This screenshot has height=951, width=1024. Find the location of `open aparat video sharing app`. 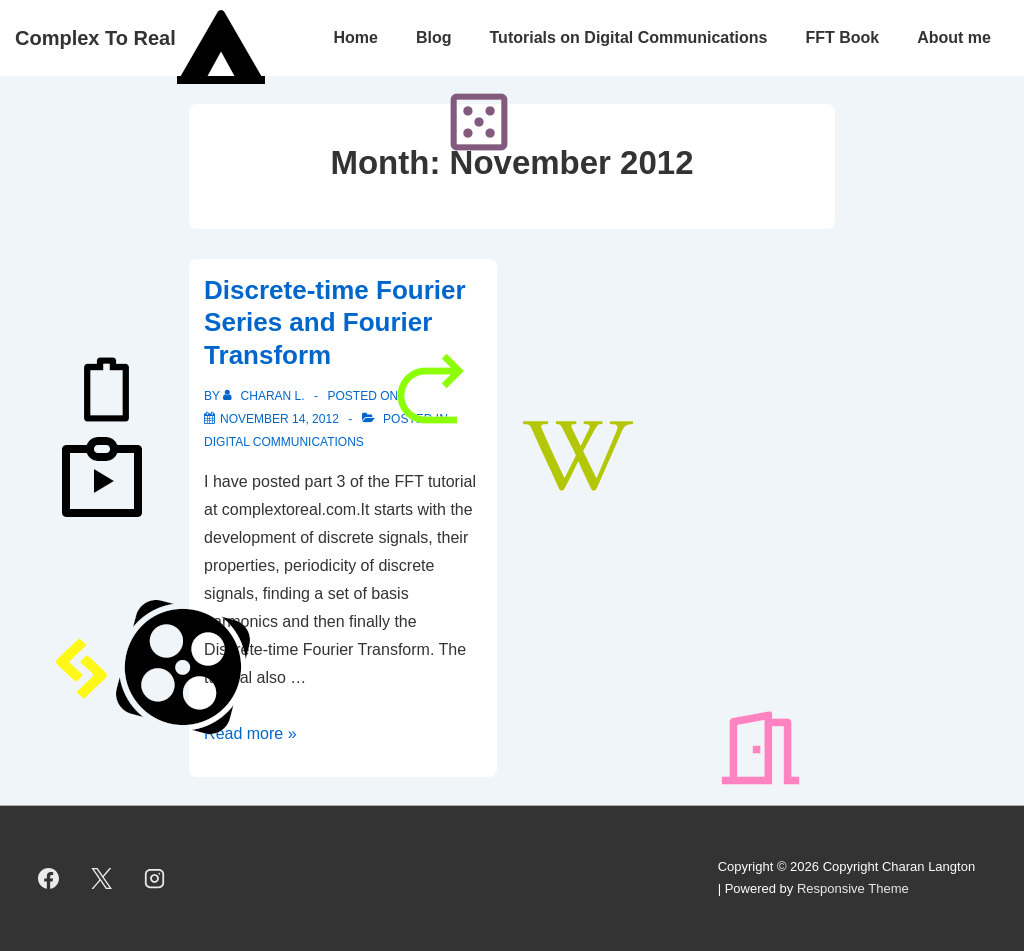

open aparat video sharing app is located at coordinates (183, 667).